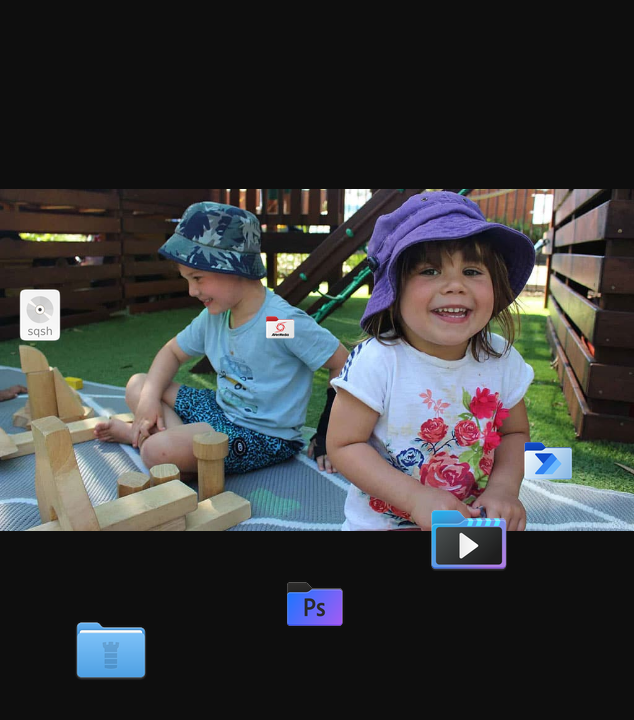  What do you see at coordinates (548, 462) in the screenshot?
I see `open Microsoft Power Automate project files` at bounding box center [548, 462].